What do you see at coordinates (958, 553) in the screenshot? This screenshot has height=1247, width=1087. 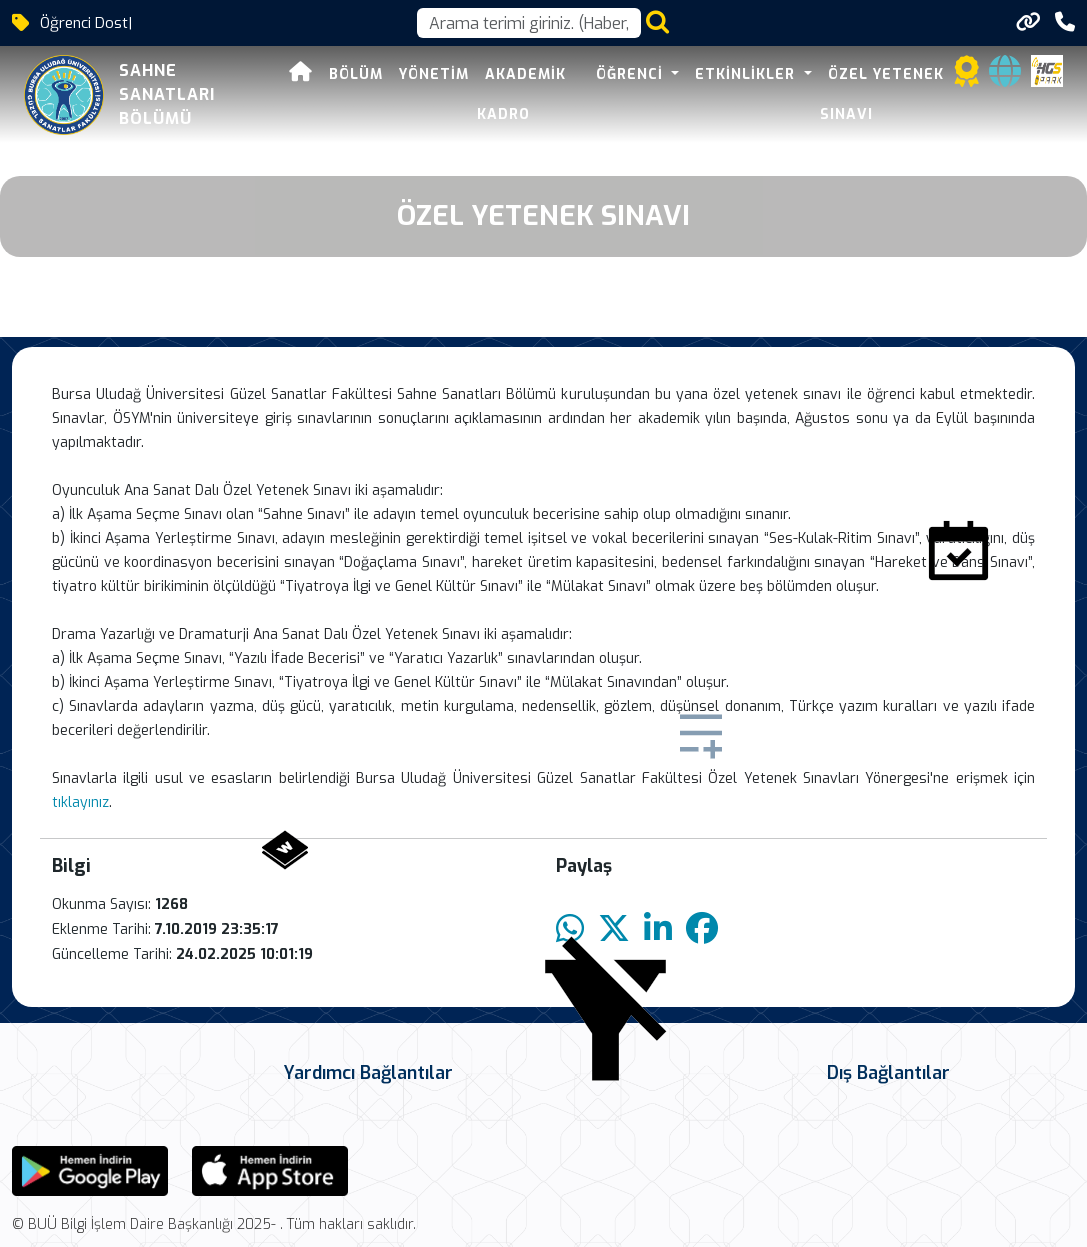 I see `confirm a scheduled event or appointment` at bounding box center [958, 553].